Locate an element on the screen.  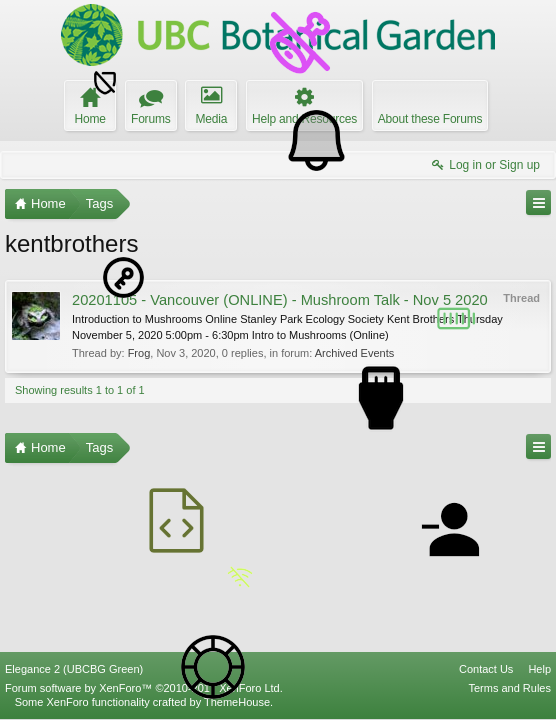
security or protection is disabled is located at coordinates (105, 82).